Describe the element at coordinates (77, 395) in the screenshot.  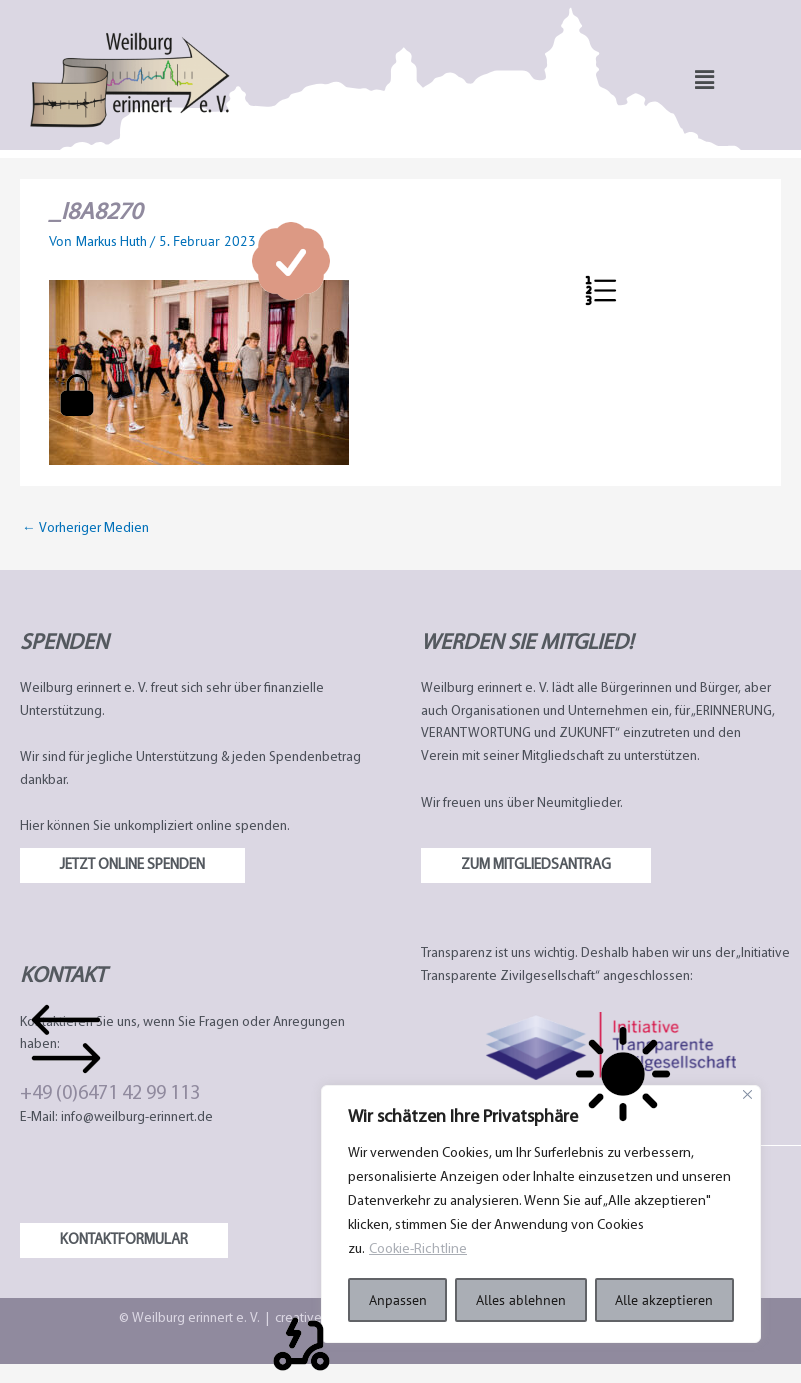
I see `indicates a locked or secured item` at that location.